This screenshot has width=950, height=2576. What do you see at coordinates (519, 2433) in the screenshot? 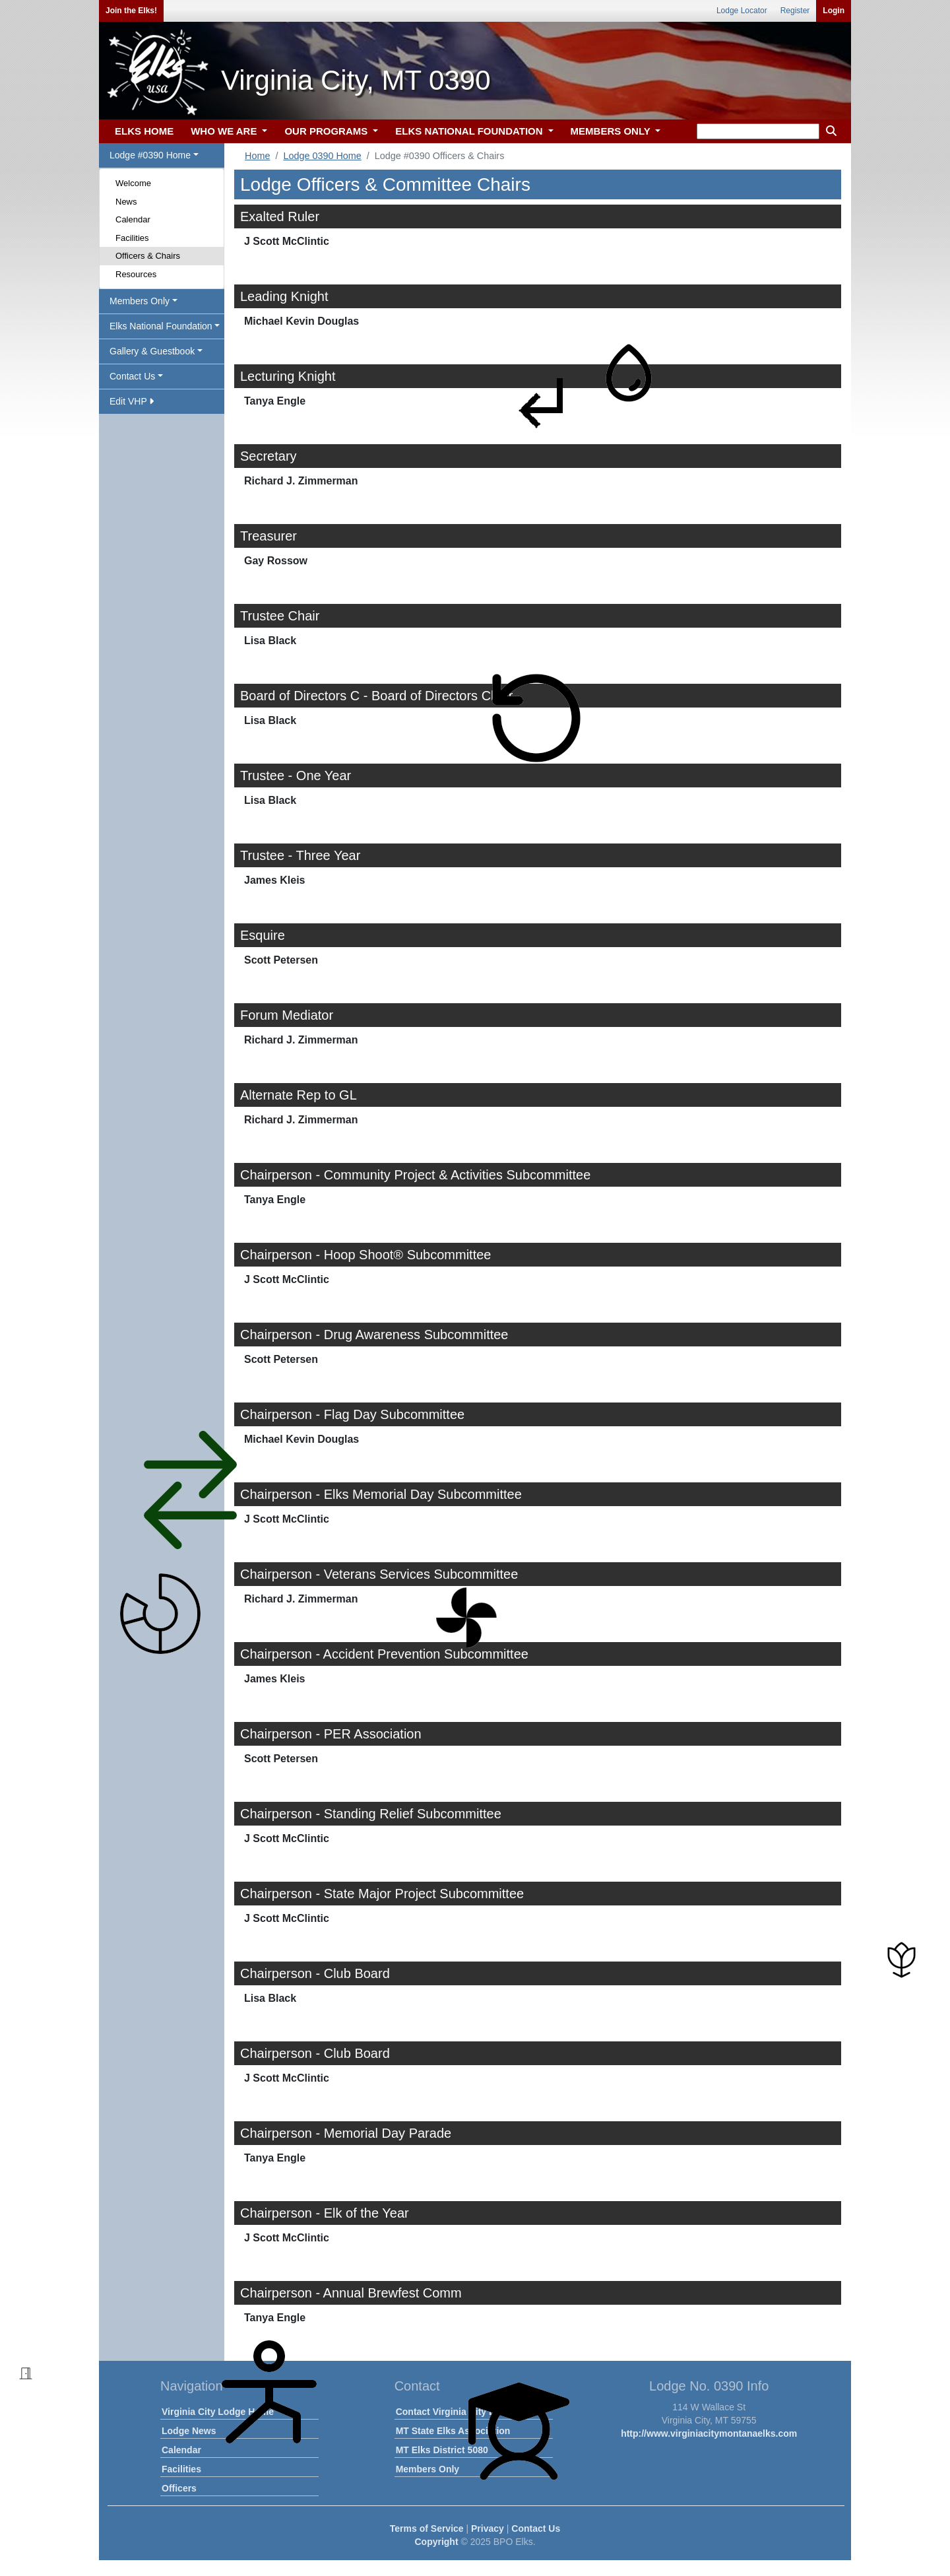
I see `view student profile or account` at bounding box center [519, 2433].